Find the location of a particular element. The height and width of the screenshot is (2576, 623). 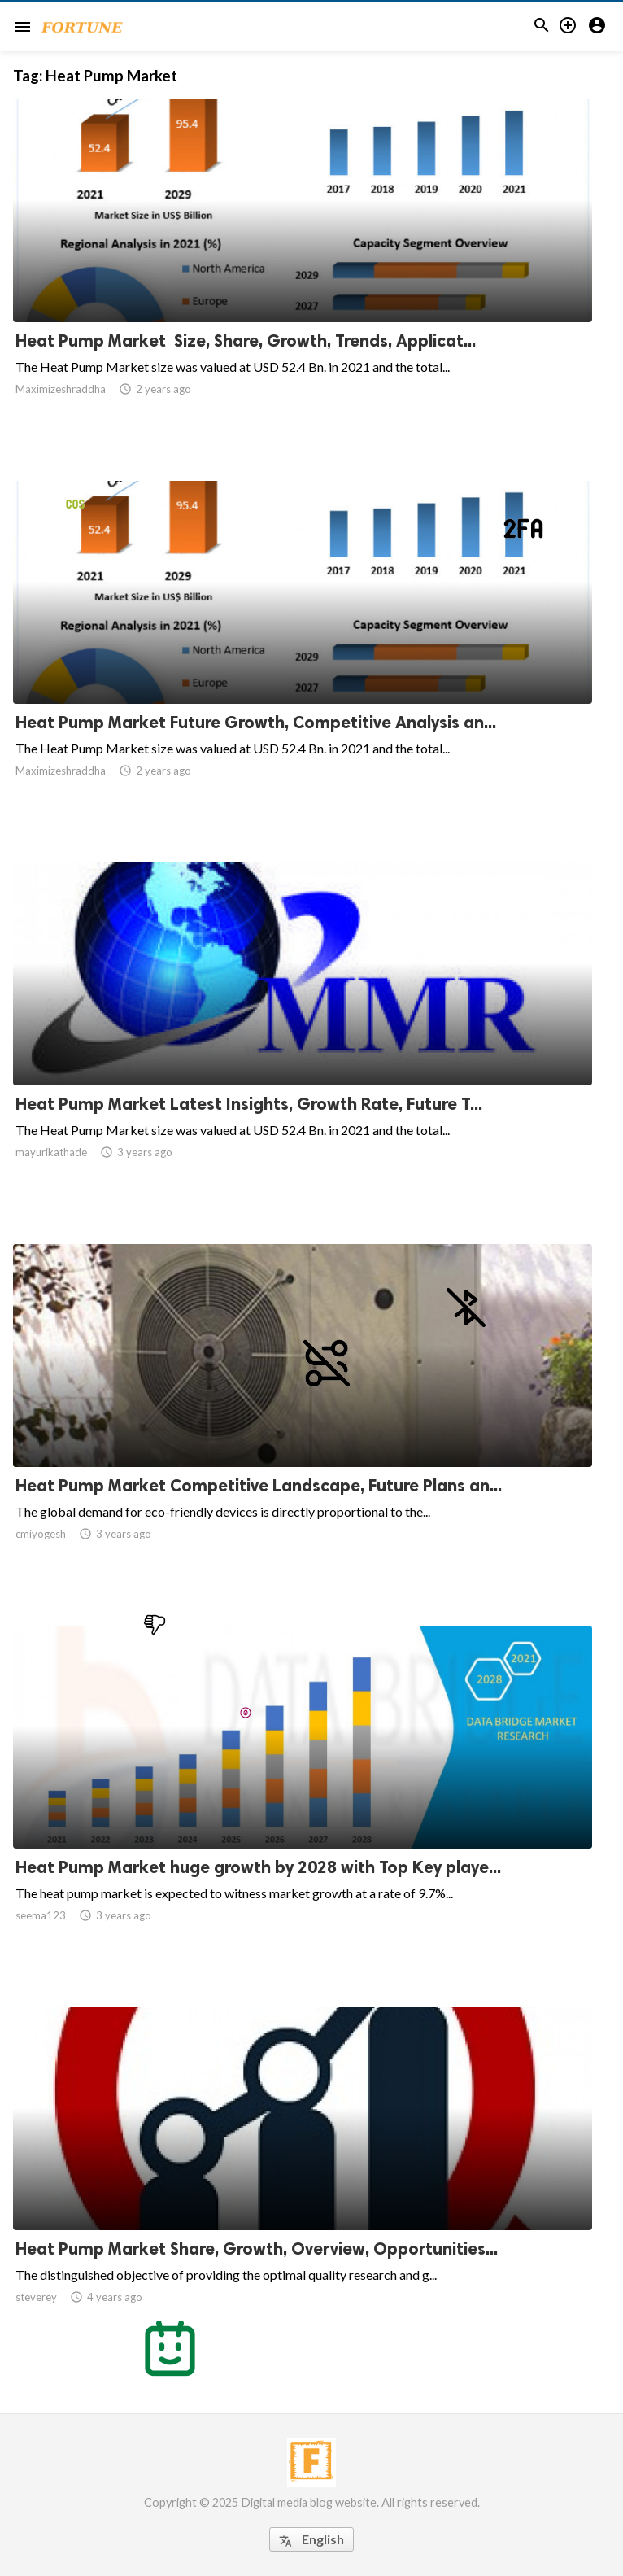

dislike or downvote content is located at coordinates (155, 1625).